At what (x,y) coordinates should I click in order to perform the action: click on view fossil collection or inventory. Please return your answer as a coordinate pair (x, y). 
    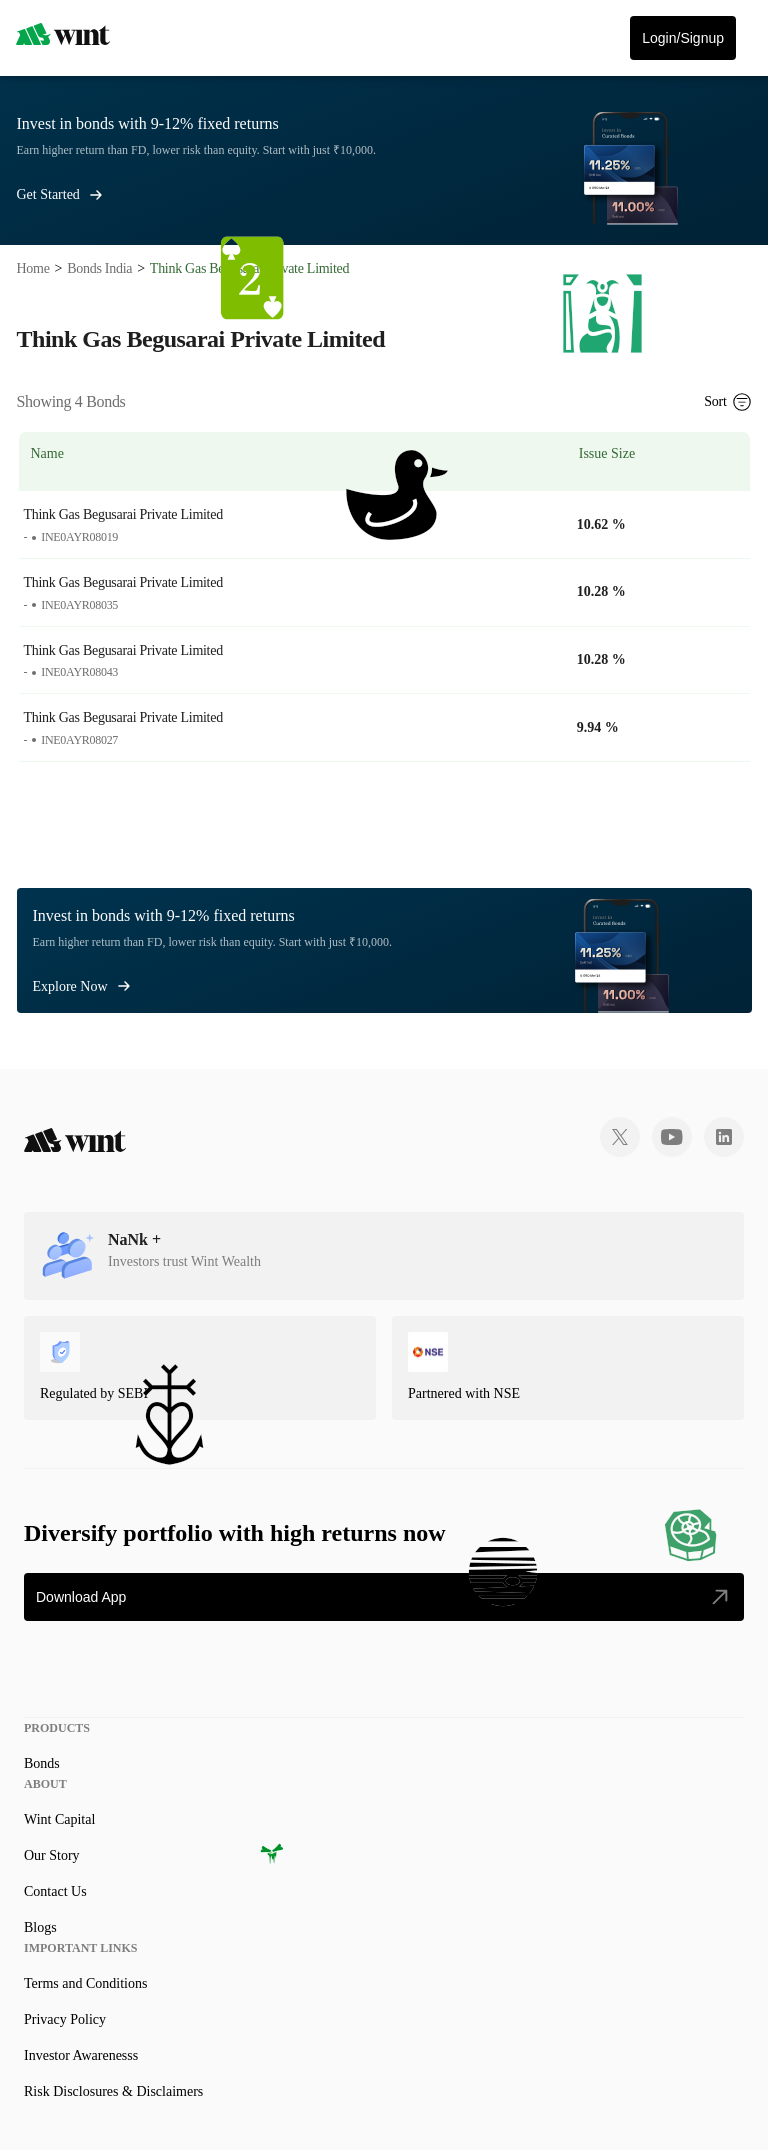
    Looking at the image, I should click on (691, 1535).